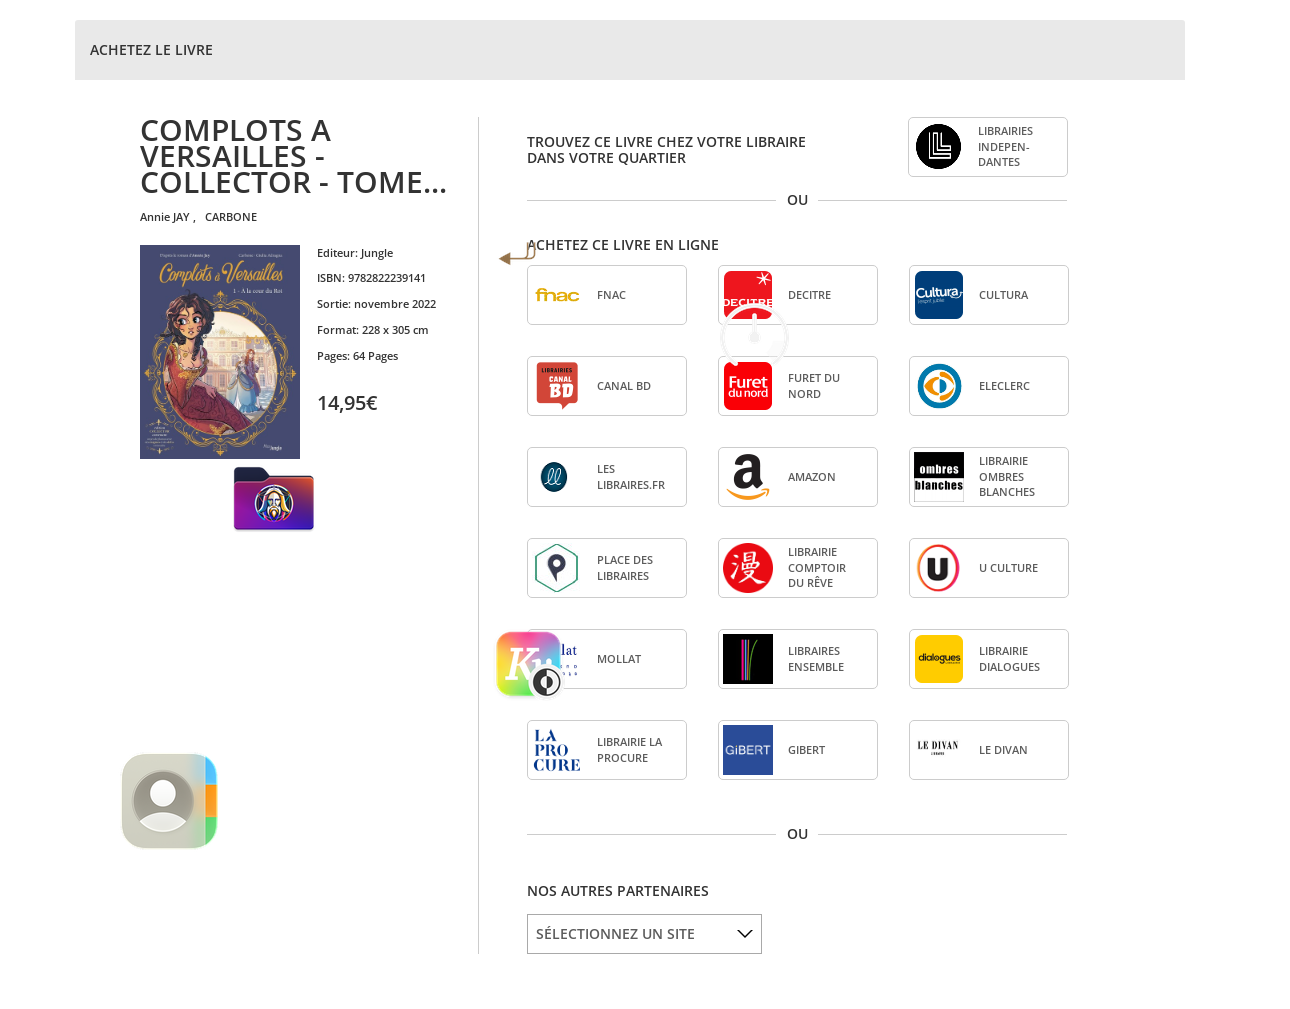 The width and height of the screenshot is (1290, 1009). I want to click on reply to all recipients in an email thread, so click(516, 253).